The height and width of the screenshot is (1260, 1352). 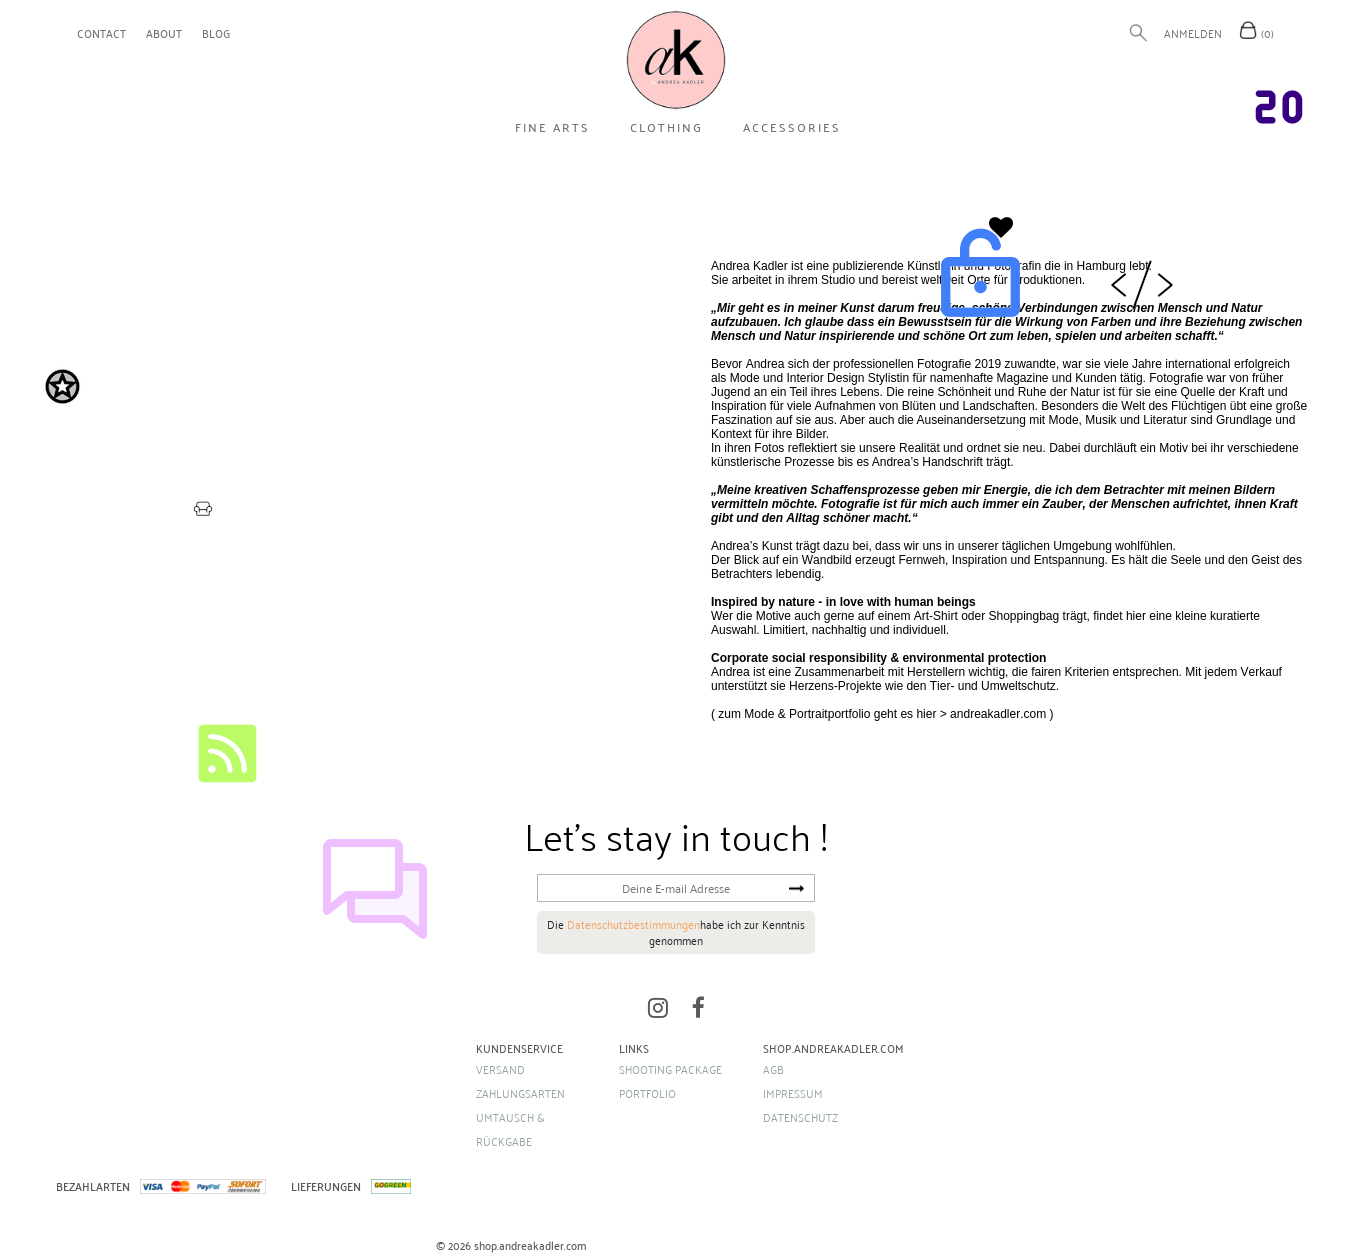 What do you see at coordinates (375, 887) in the screenshot?
I see `open your messages or conversations` at bounding box center [375, 887].